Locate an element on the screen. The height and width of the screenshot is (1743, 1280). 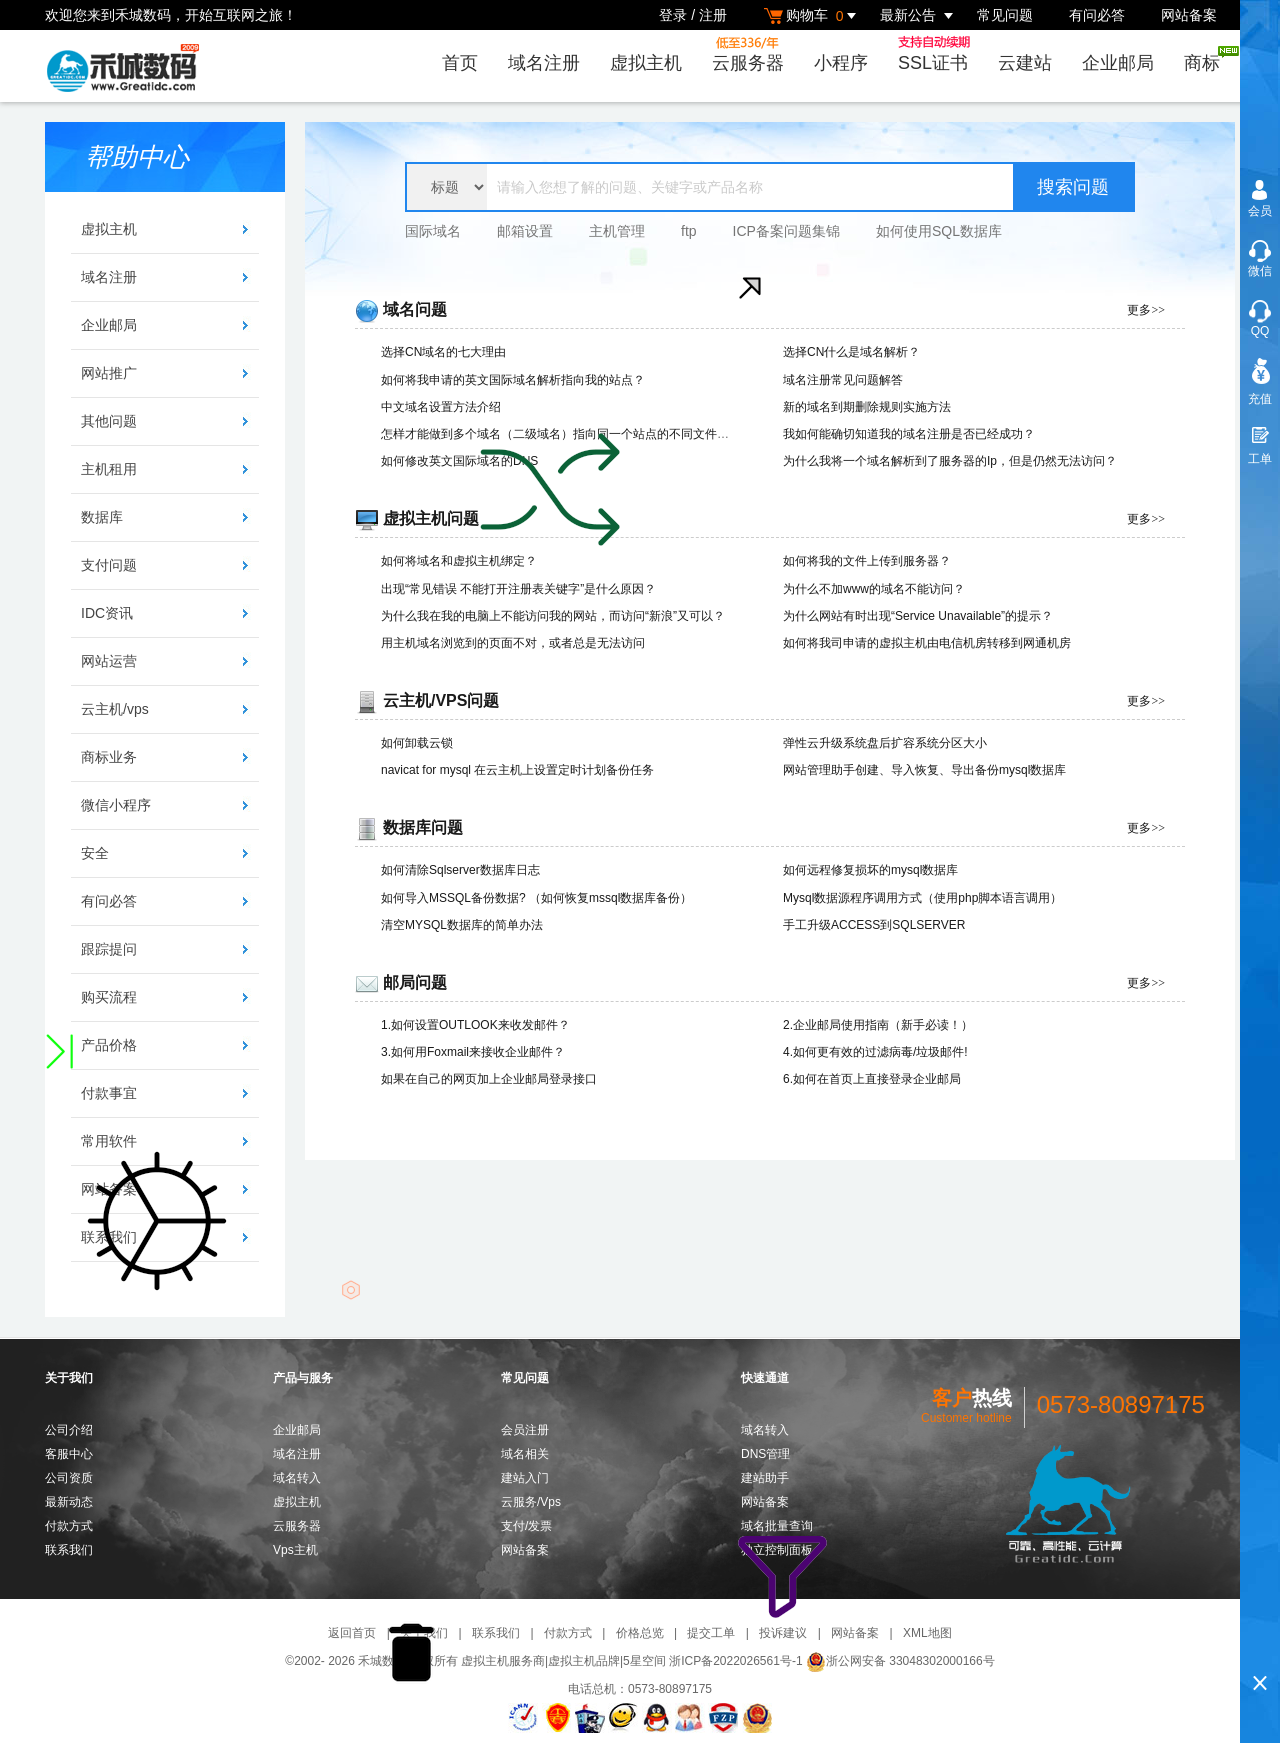
delete selected item is located at coordinates (411, 1652).